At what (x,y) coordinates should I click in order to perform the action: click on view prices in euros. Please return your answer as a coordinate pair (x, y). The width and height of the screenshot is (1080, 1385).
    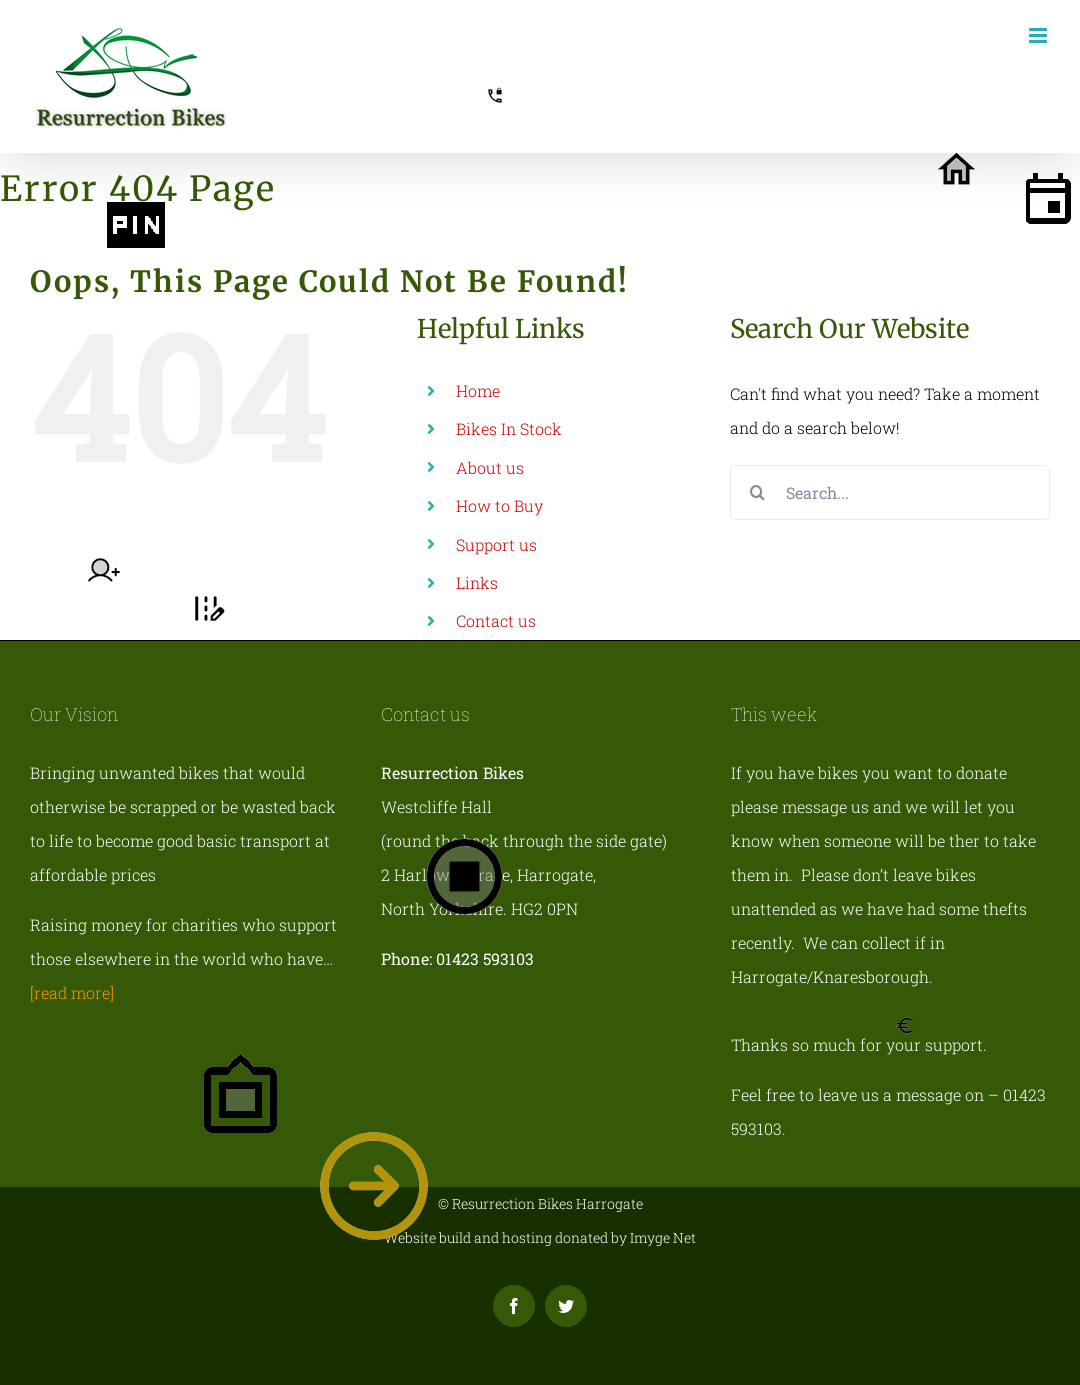
    Looking at the image, I should click on (904, 1025).